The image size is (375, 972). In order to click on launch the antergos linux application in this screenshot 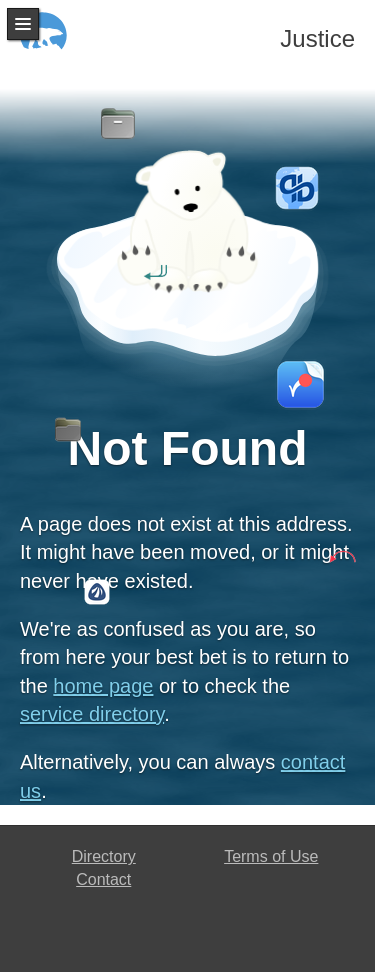, I will do `click(97, 592)`.